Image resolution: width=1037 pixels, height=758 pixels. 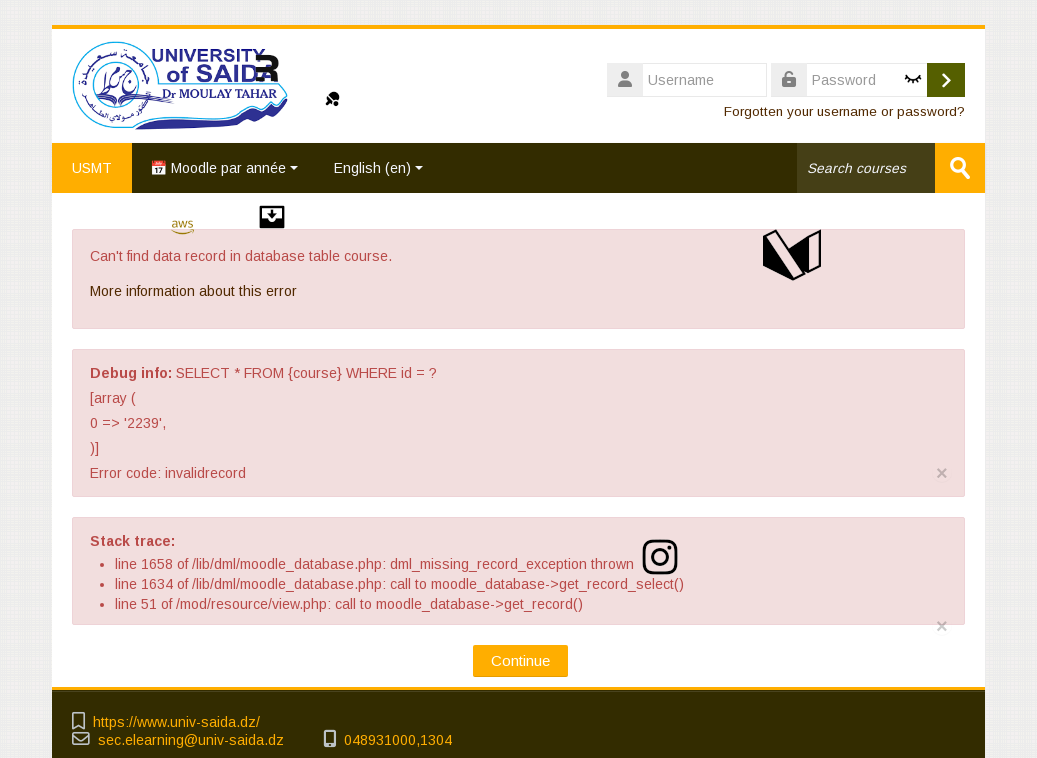 I want to click on amazon web services logo, so click(x=182, y=227).